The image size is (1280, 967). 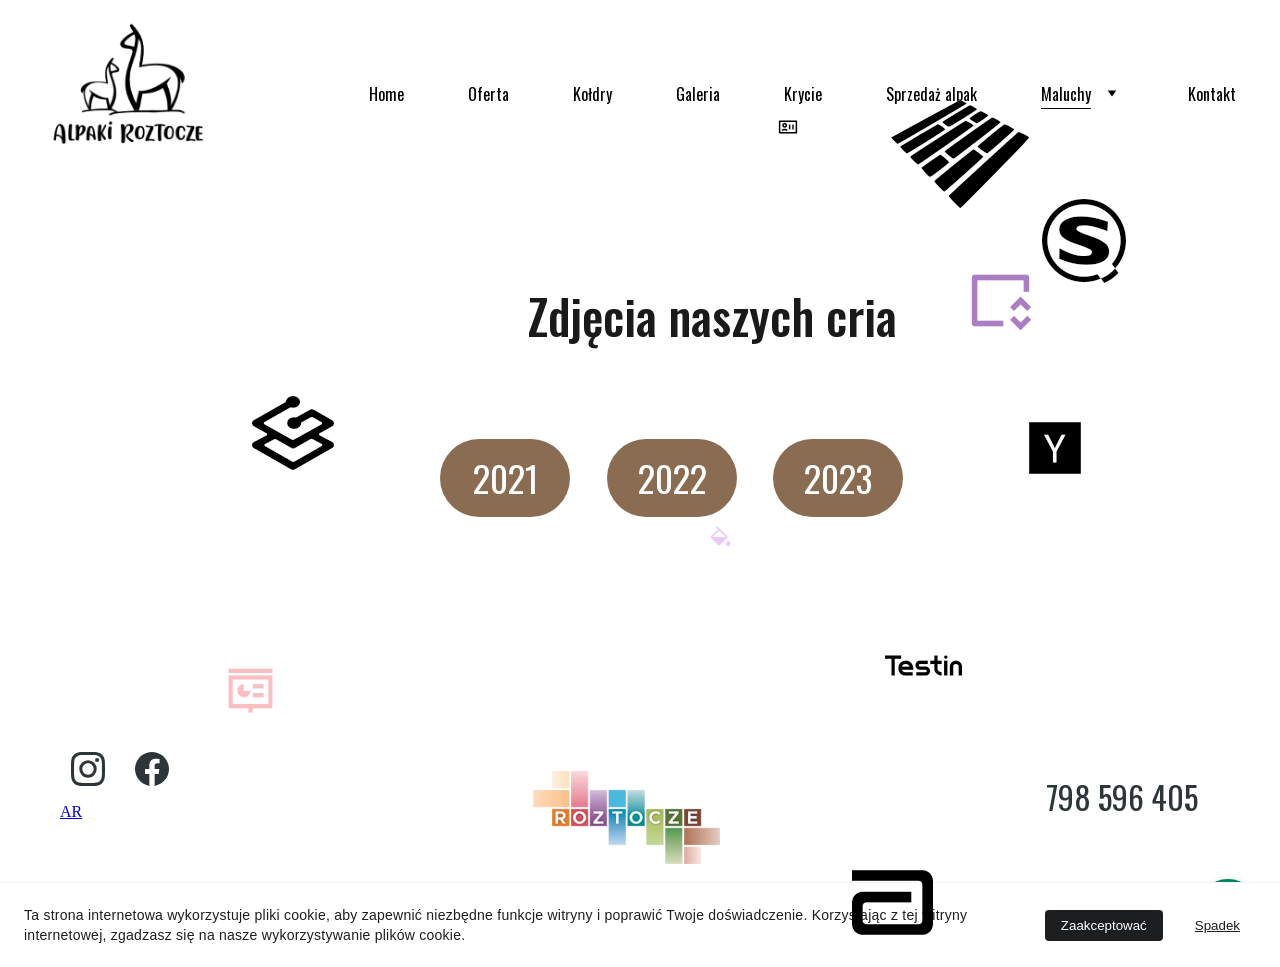 What do you see at coordinates (250, 688) in the screenshot?
I see `start a presentation slideshow` at bounding box center [250, 688].